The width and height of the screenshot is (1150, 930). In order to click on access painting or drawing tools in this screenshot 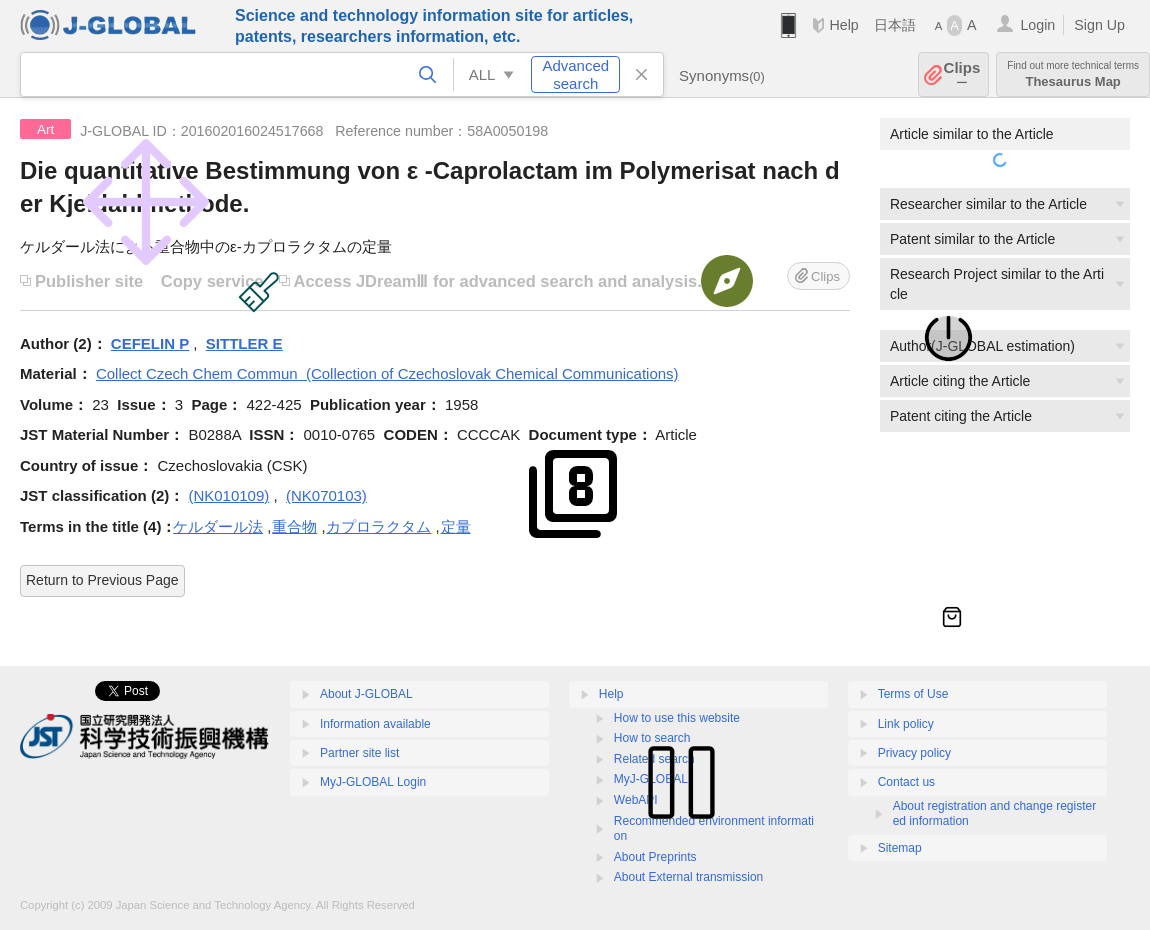, I will do `click(259, 291)`.